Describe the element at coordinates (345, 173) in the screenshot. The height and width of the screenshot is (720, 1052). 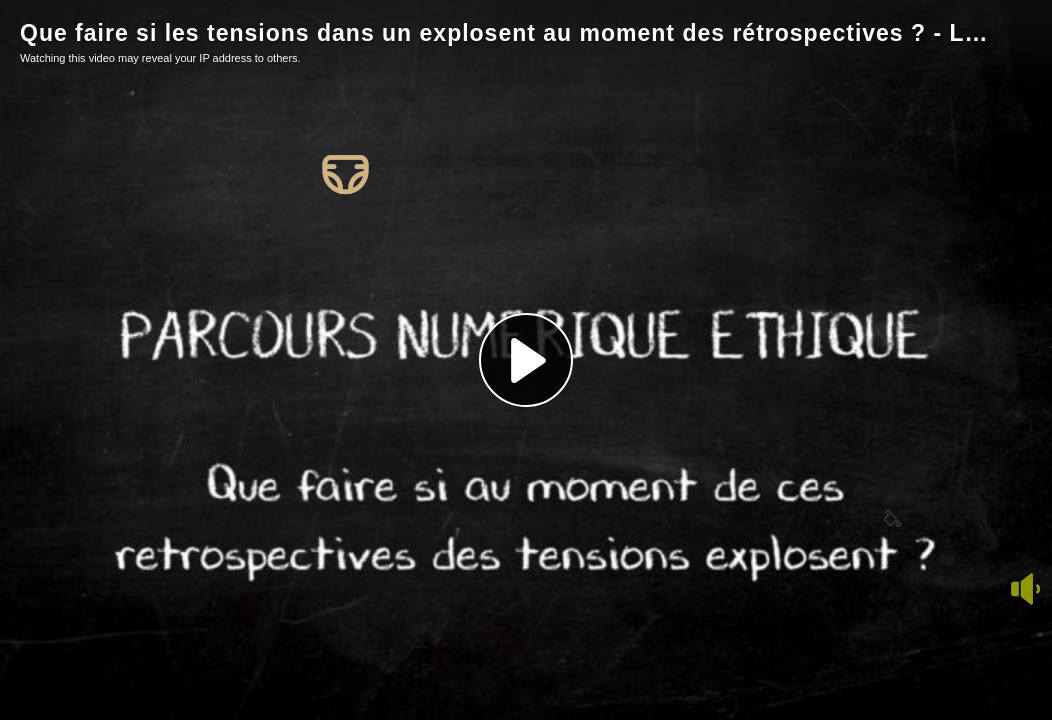
I see `track diaper changes for baby care logging` at that location.